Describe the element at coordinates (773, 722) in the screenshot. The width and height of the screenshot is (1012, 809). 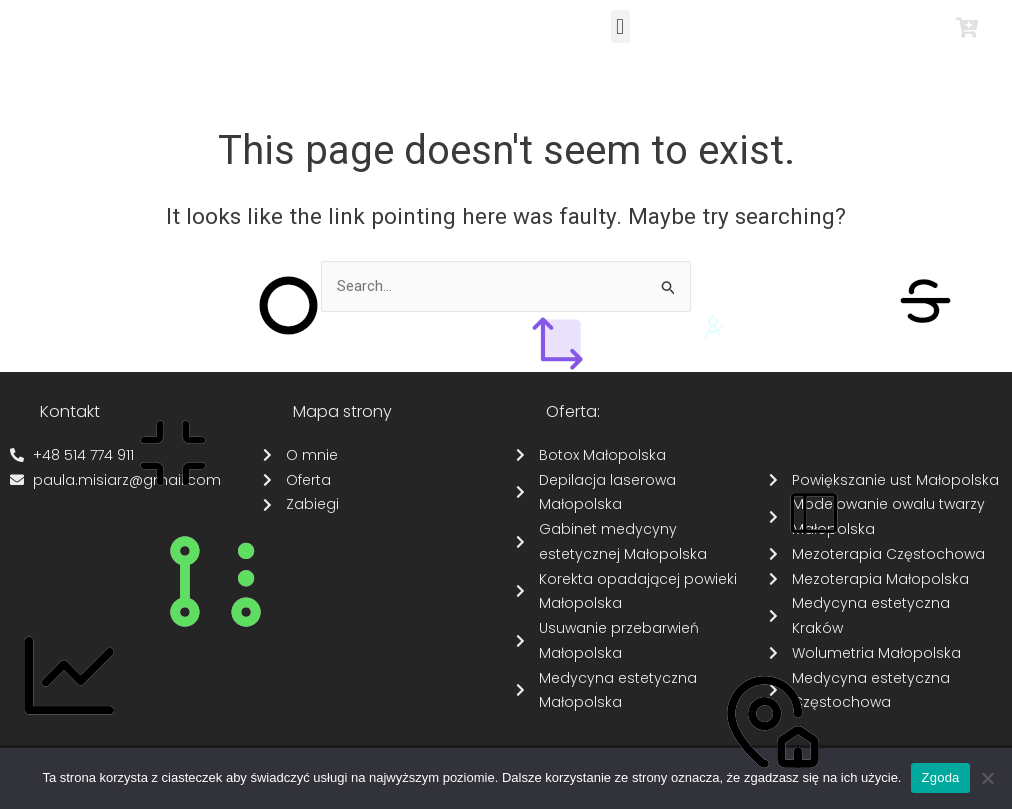
I see `view home location on map` at that location.